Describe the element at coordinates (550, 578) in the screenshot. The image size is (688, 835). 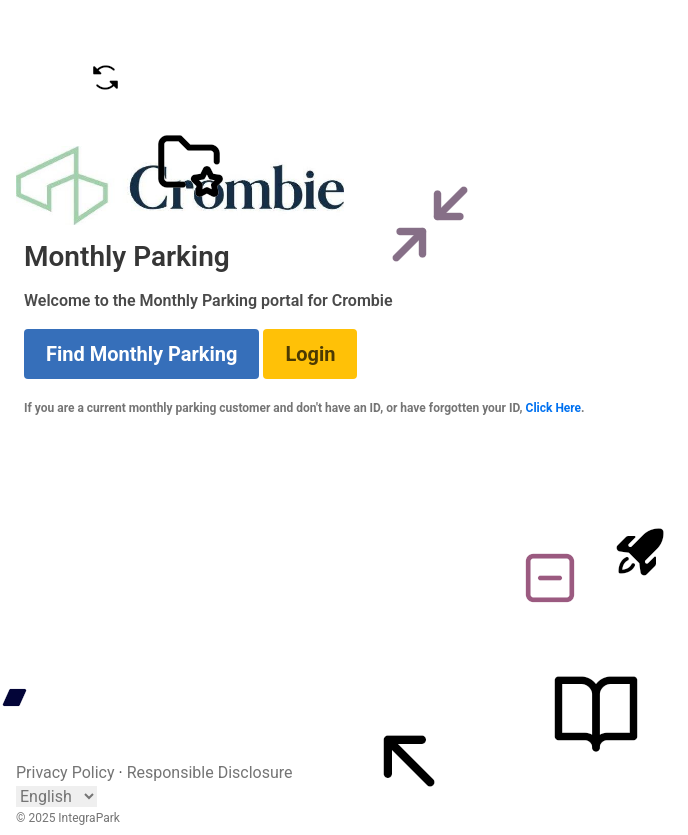
I see `collapse or minimize a section` at that location.